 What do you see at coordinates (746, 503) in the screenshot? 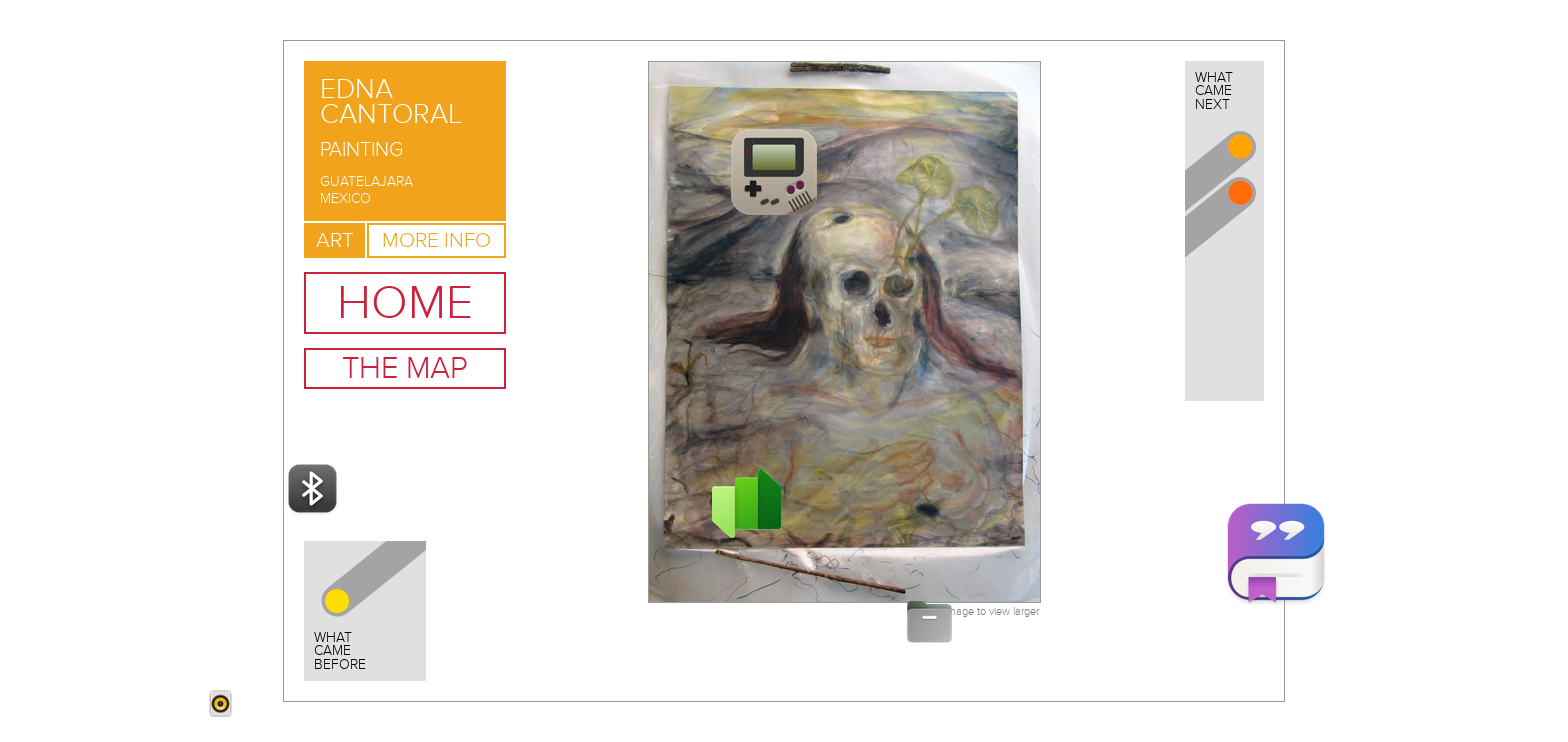
I see `open microsoft viva insights app` at bounding box center [746, 503].